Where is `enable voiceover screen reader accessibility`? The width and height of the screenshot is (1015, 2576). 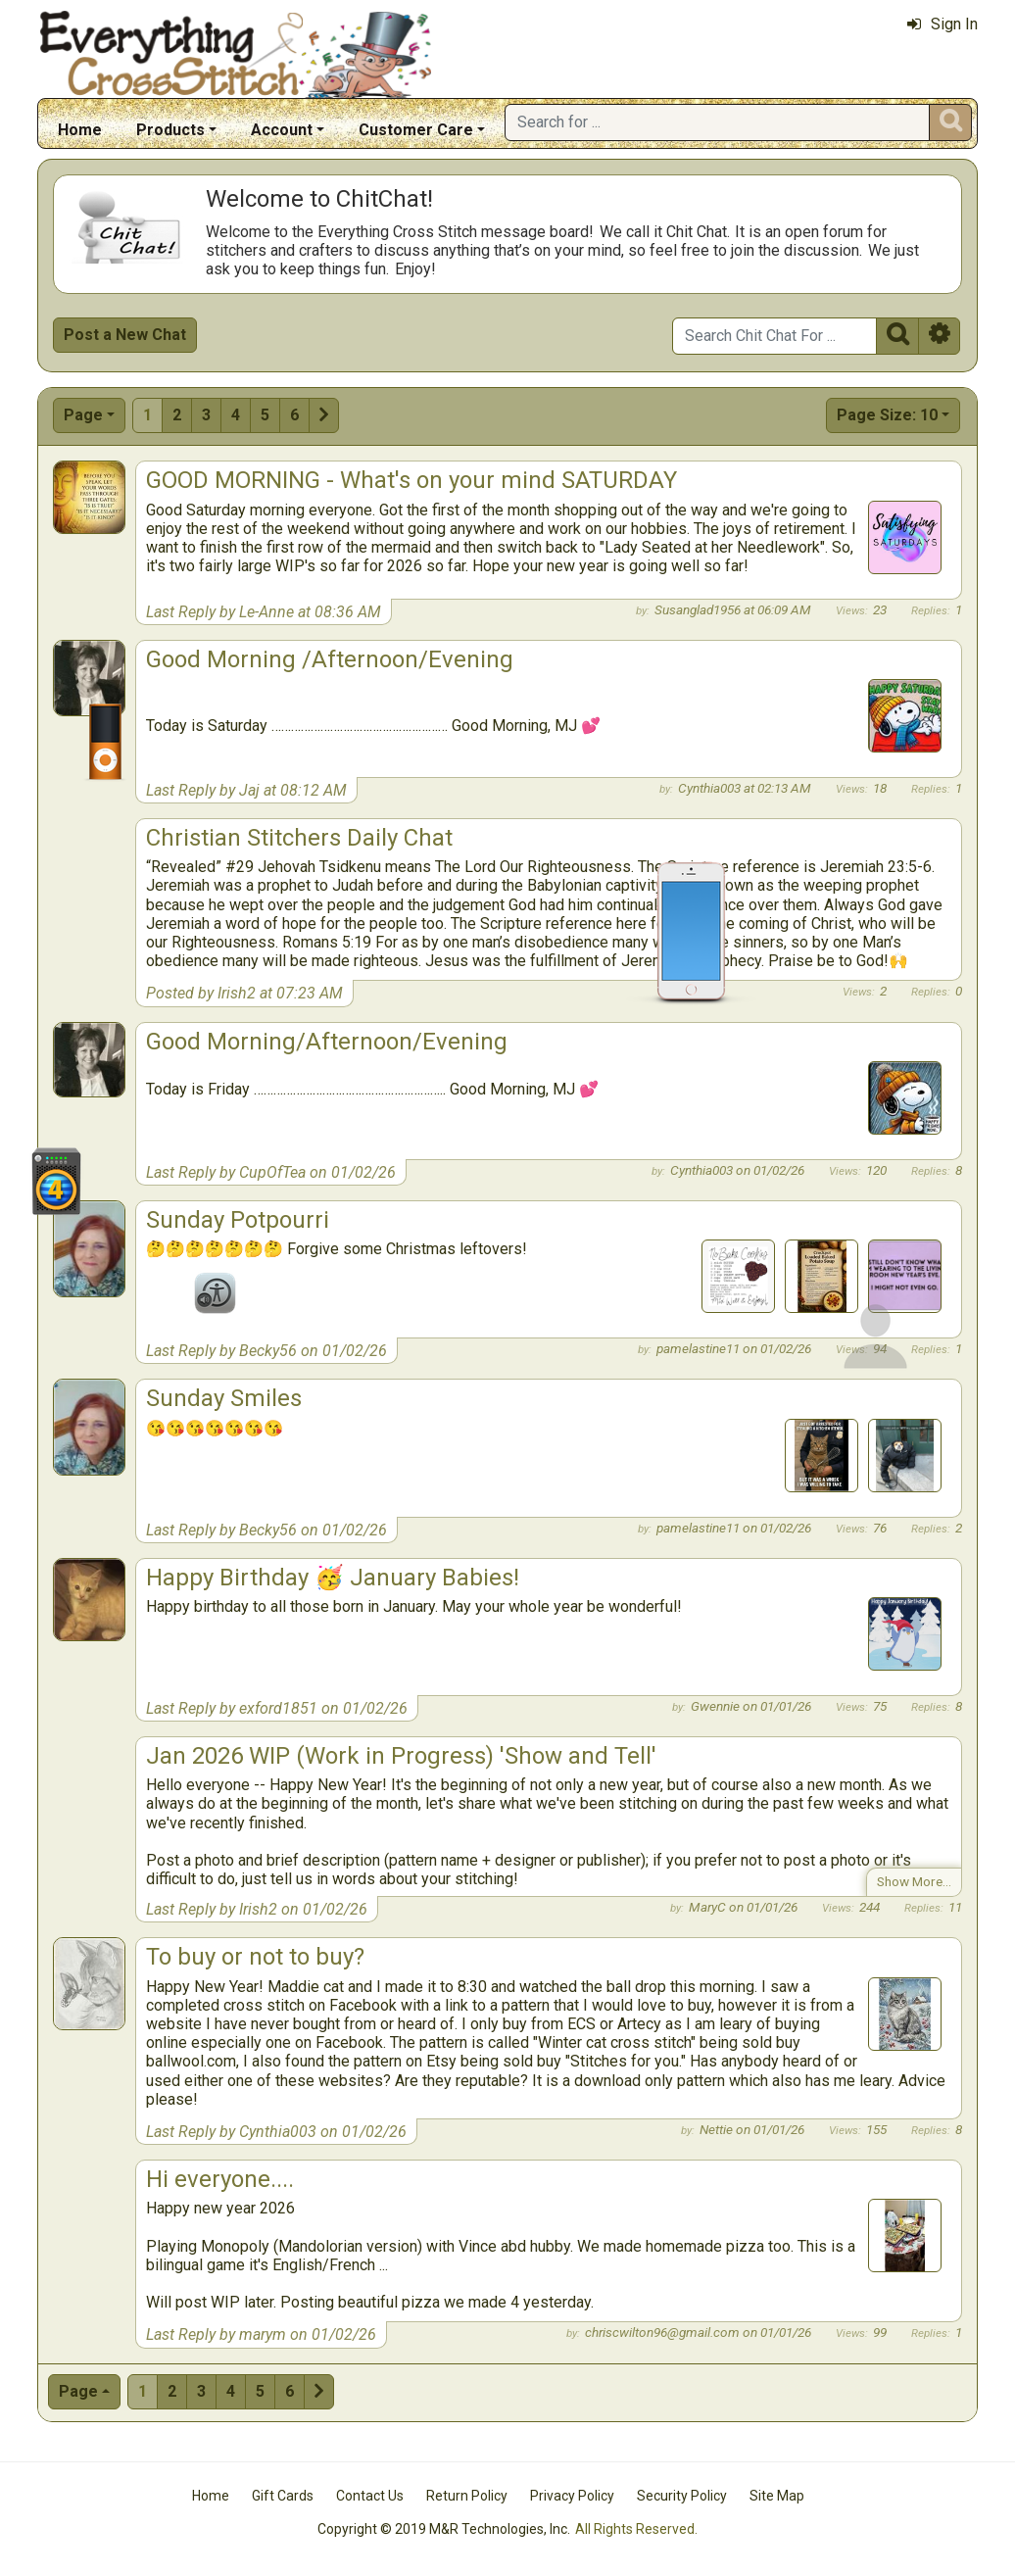 enable voiceover screen reader accessibility is located at coordinates (215, 1292).